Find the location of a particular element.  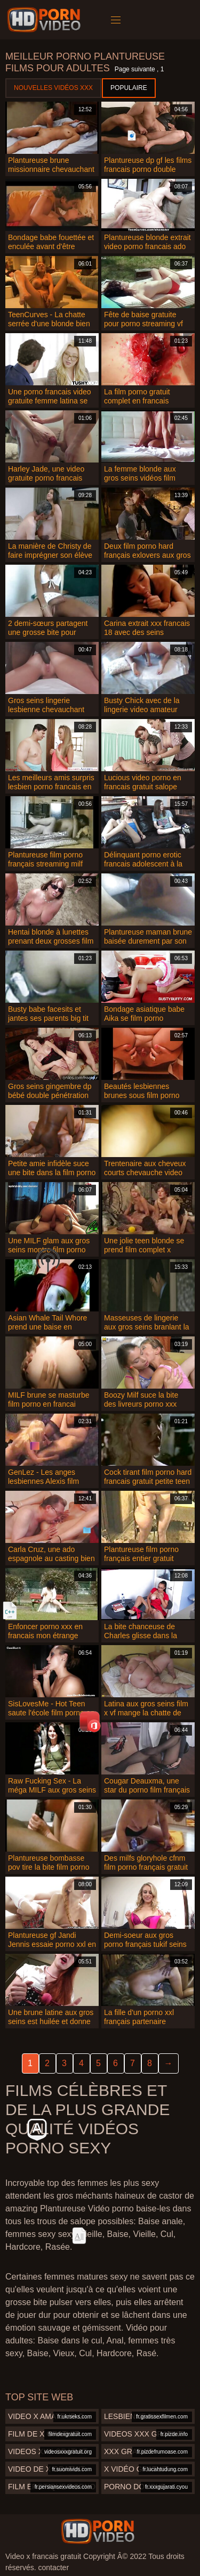

open microsoft office suite is located at coordinates (90, 1721).